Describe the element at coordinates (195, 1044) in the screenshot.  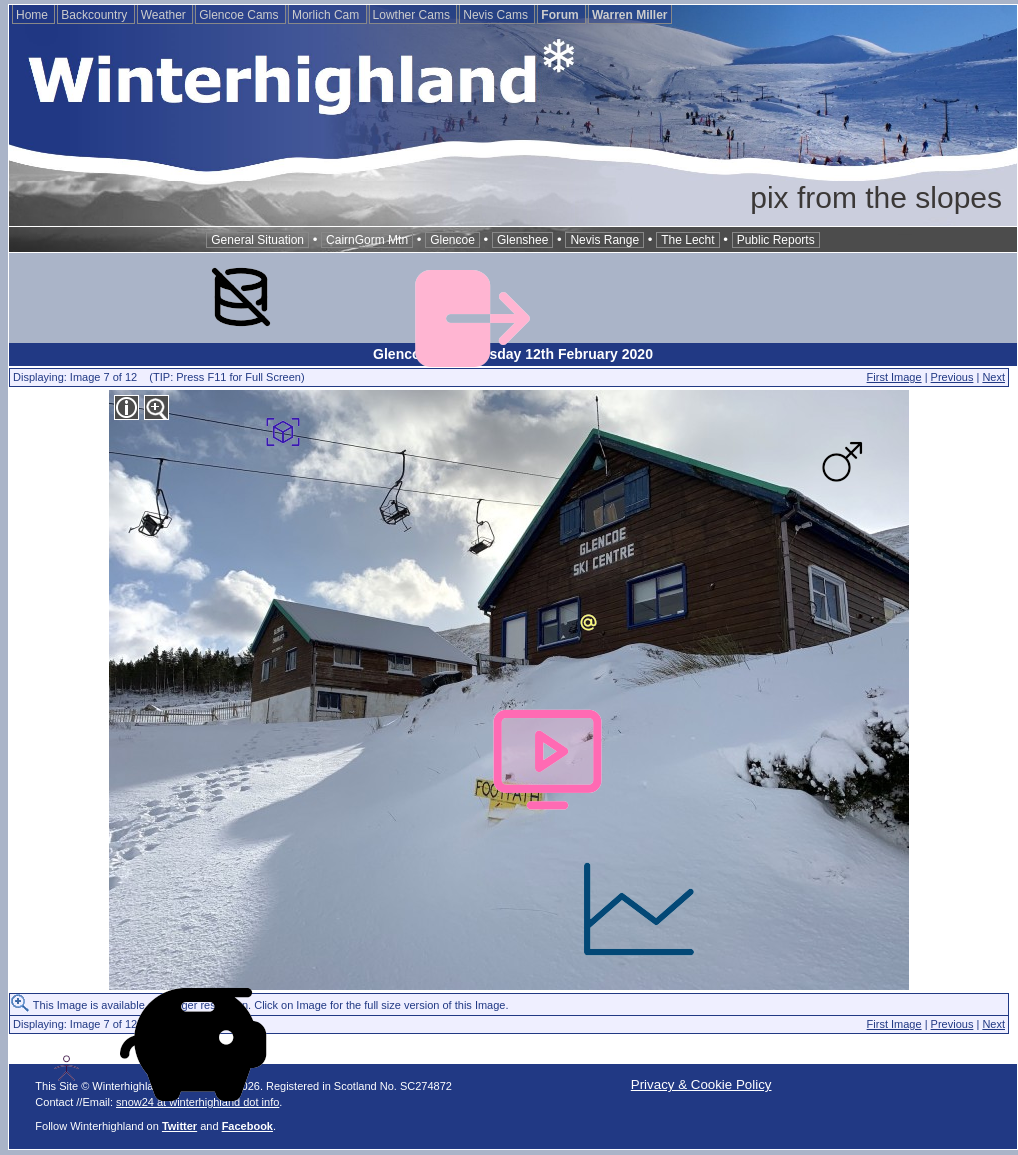
I see `view savings or financial goals` at that location.